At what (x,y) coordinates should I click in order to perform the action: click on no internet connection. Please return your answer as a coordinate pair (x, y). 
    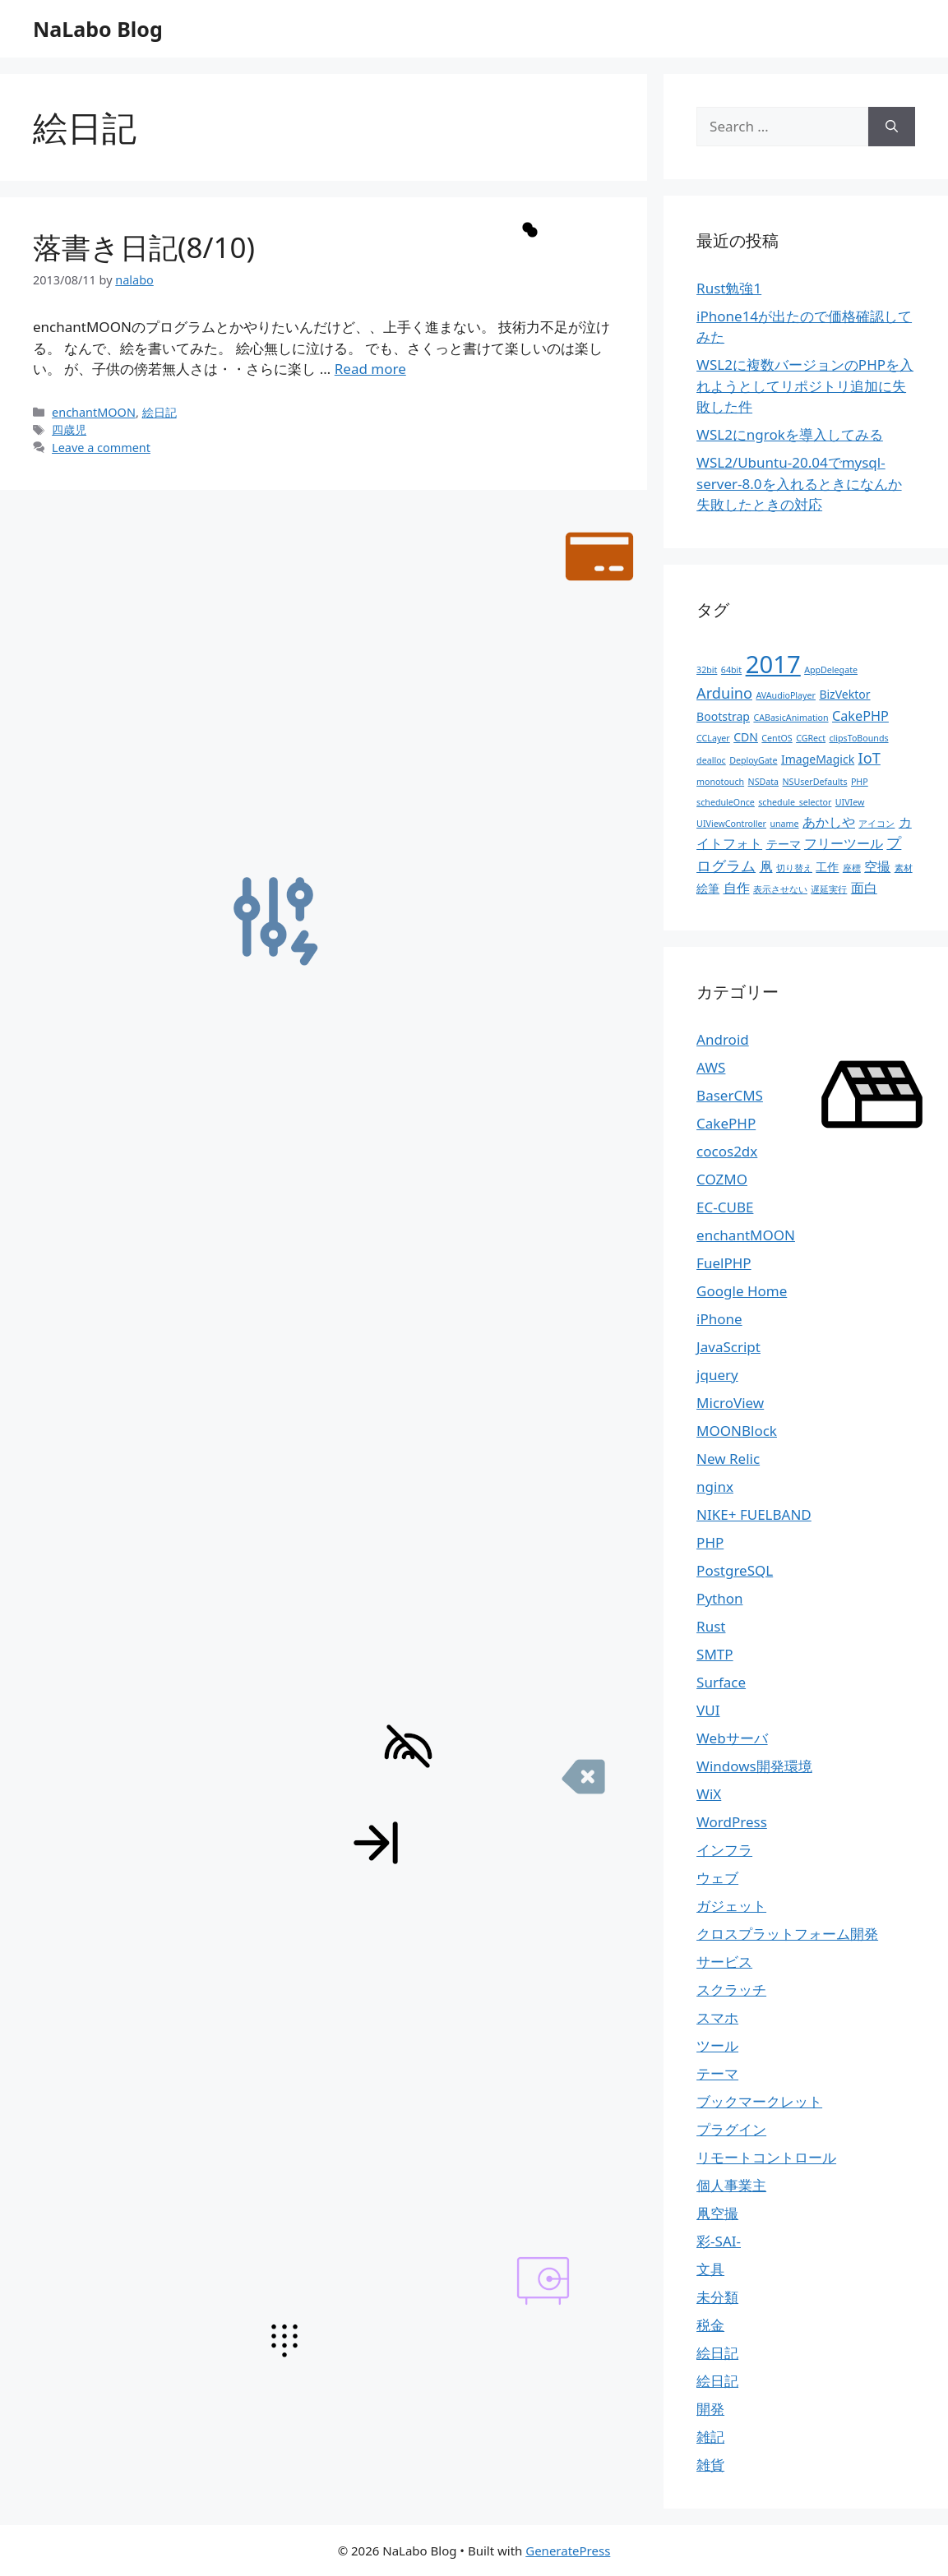
    Looking at the image, I should click on (408, 1746).